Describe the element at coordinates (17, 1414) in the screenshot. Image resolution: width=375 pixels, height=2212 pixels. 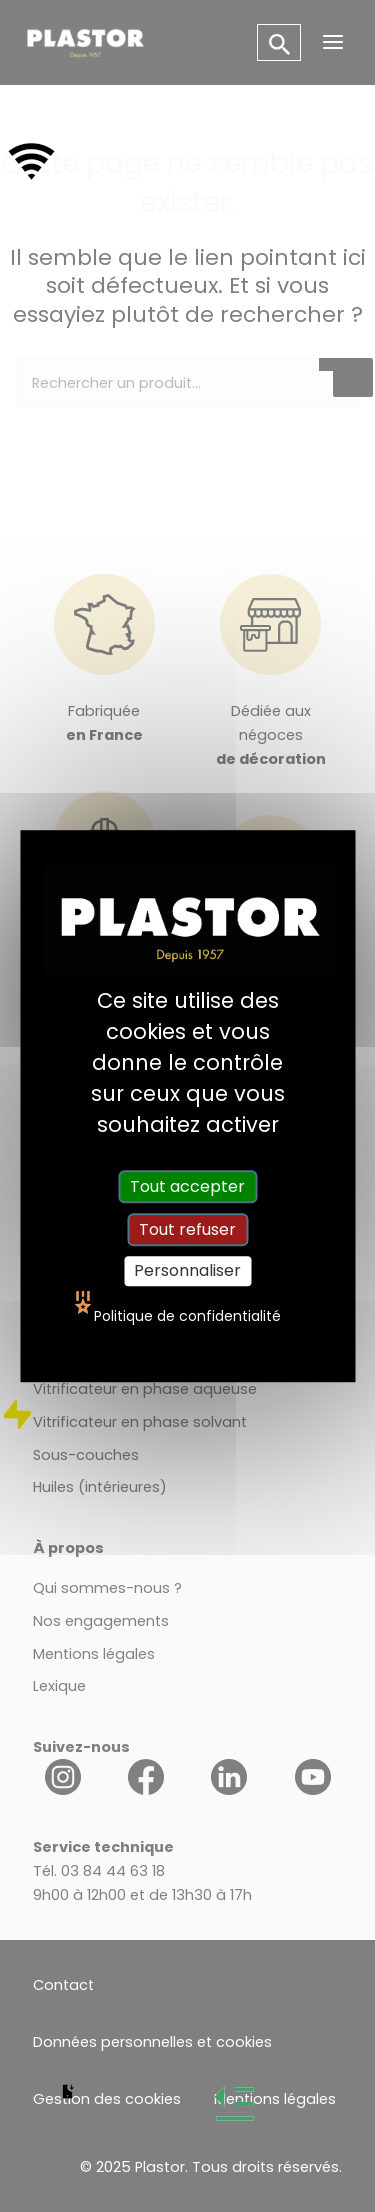
I see `supabase logo` at that location.